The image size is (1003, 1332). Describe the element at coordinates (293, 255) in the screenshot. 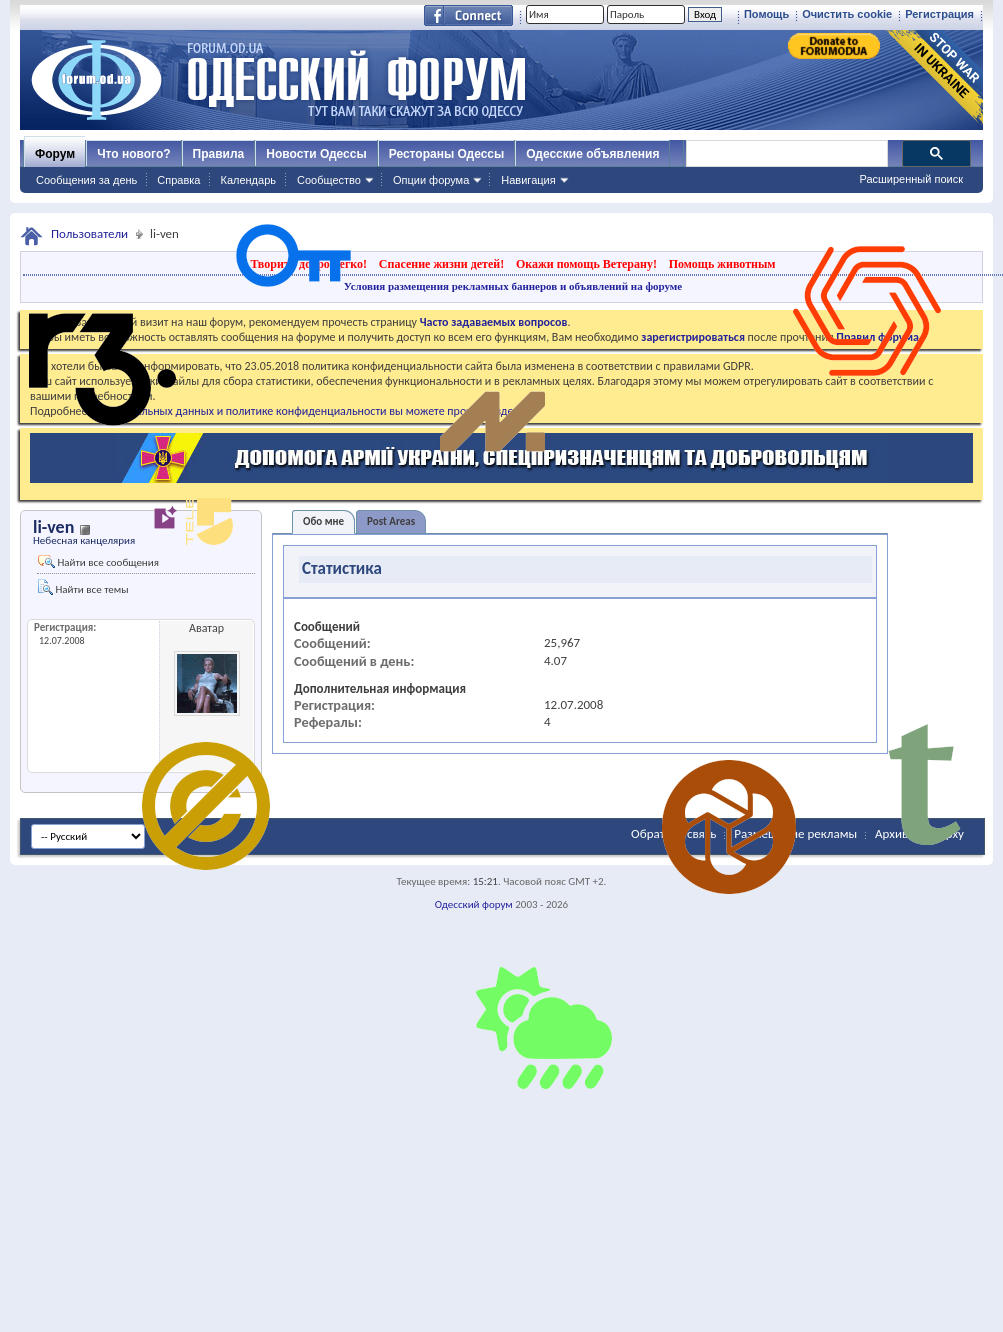

I see `access security or encryption settings` at that location.